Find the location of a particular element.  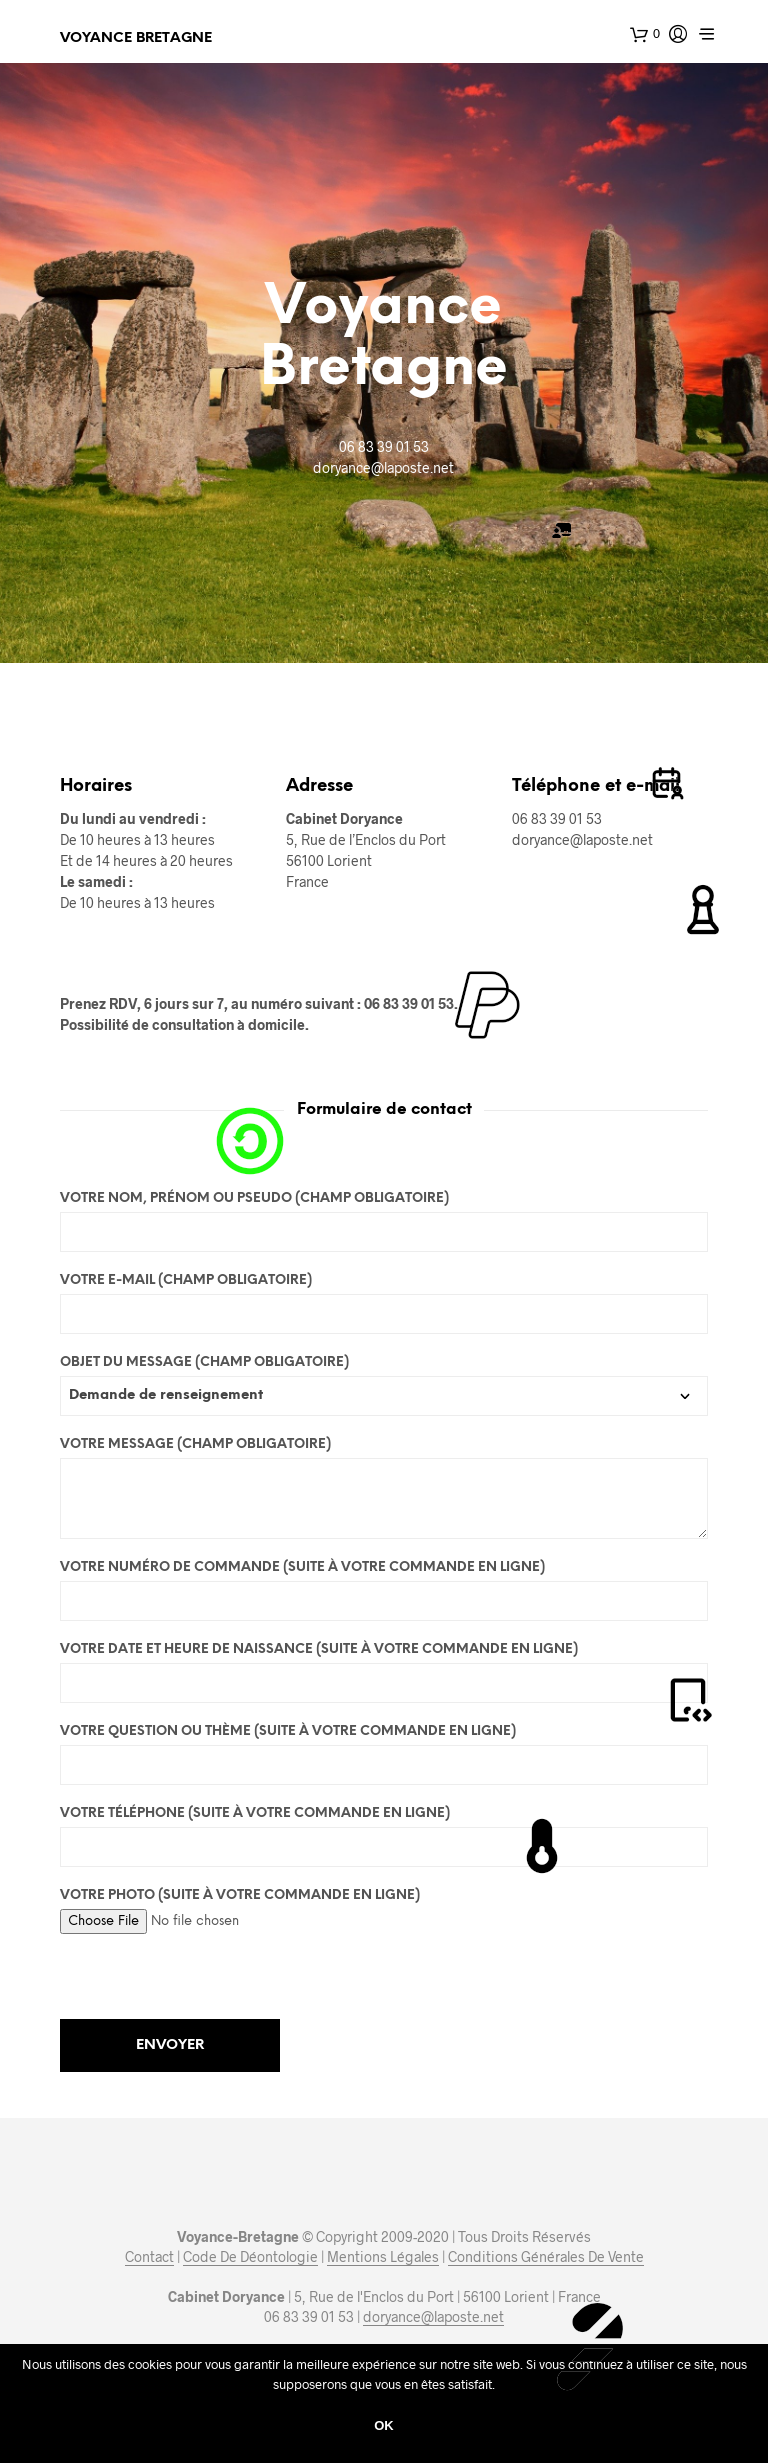

view scheduled appointments with contacts is located at coordinates (666, 782).